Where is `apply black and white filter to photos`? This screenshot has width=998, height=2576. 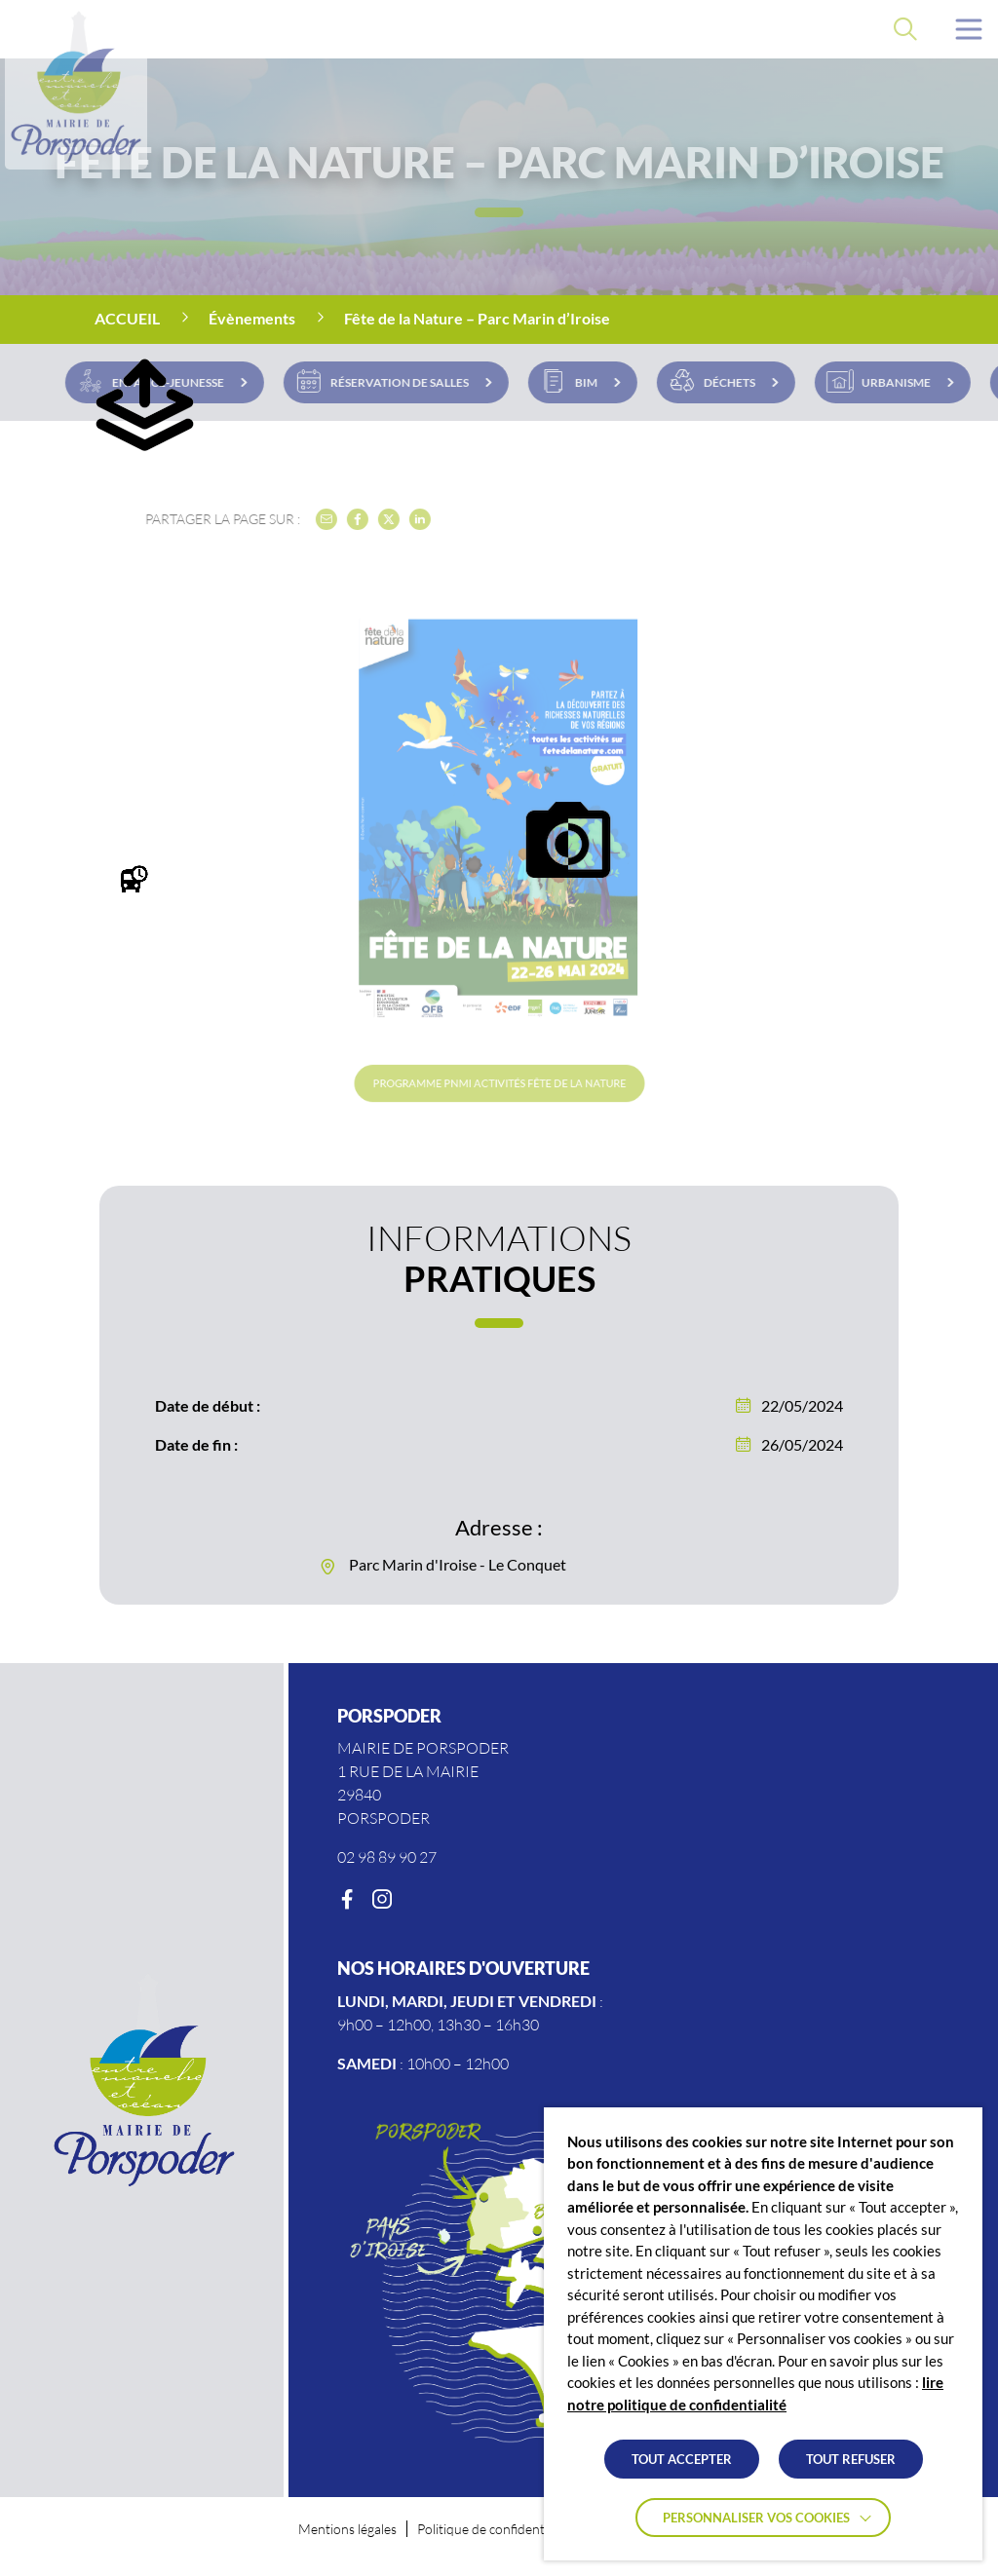 apply black and white filter to photos is located at coordinates (568, 840).